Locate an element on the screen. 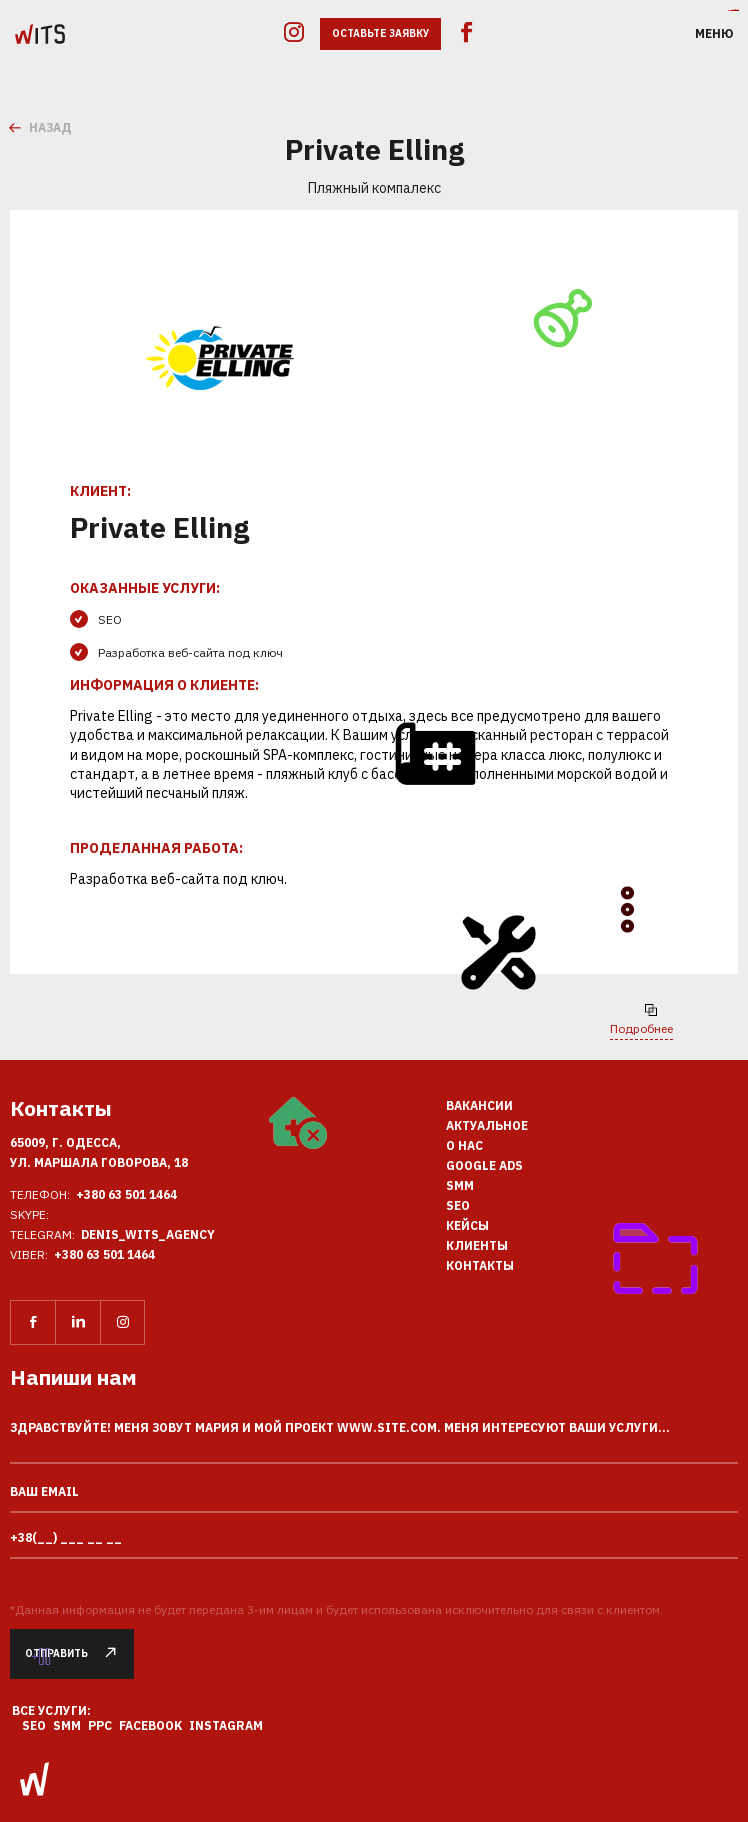 The height and width of the screenshot is (1822, 748). merge or intersect selected layers is located at coordinates (651, 1010).